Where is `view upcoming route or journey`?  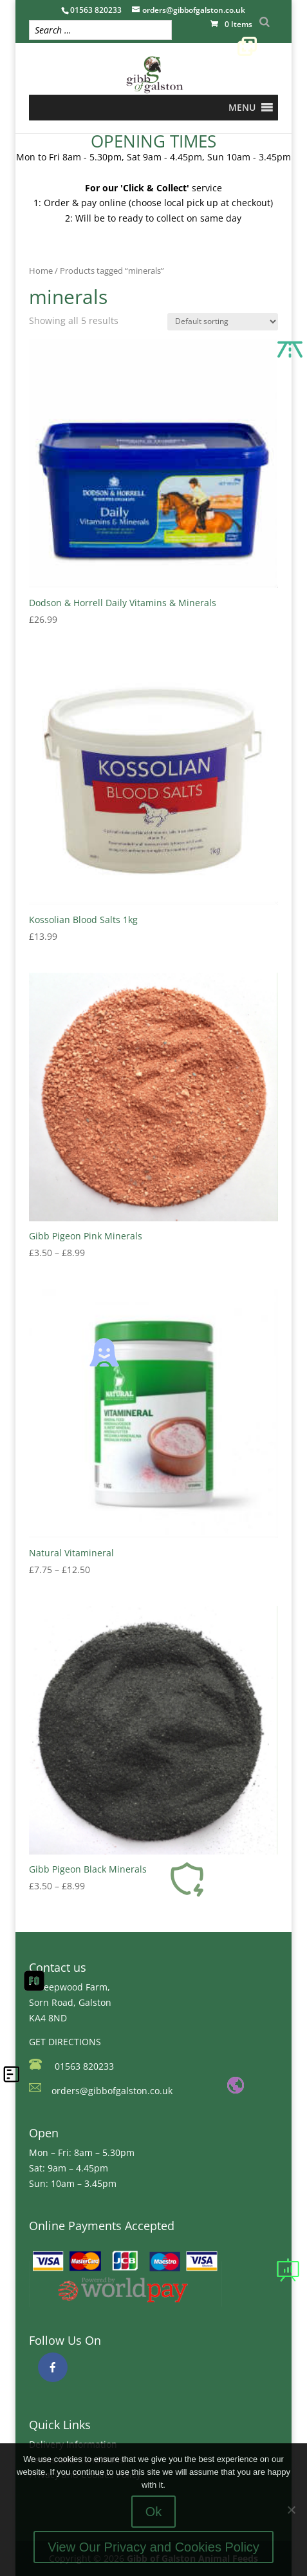
view upcoming route or journey is located at coordinates (290, 349).